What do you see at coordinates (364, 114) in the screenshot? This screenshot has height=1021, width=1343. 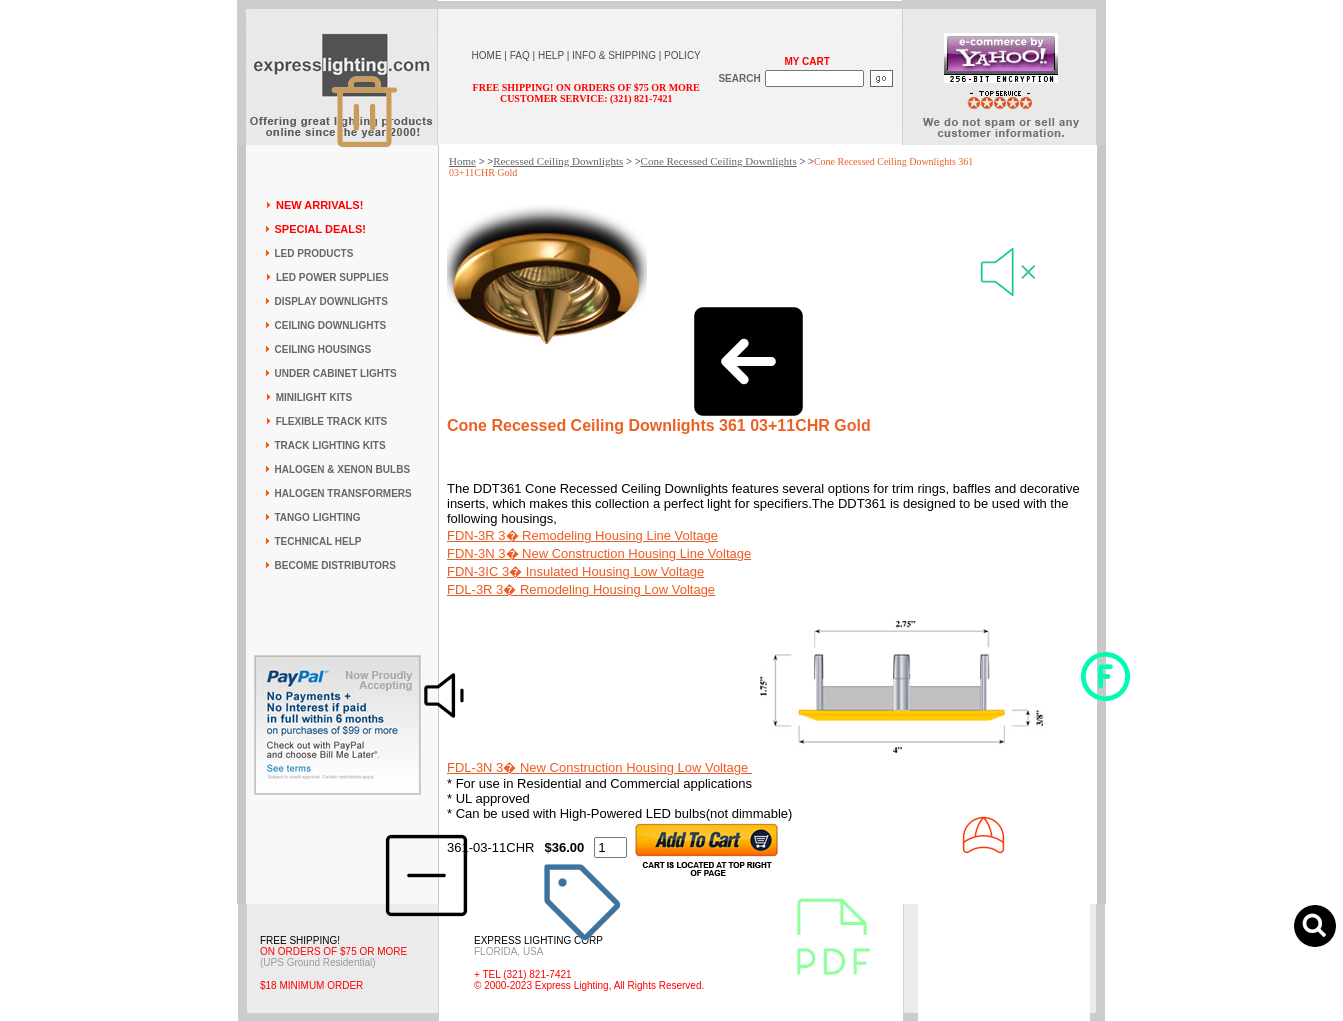 I see `delete this item` at bounding box center [364, 114].